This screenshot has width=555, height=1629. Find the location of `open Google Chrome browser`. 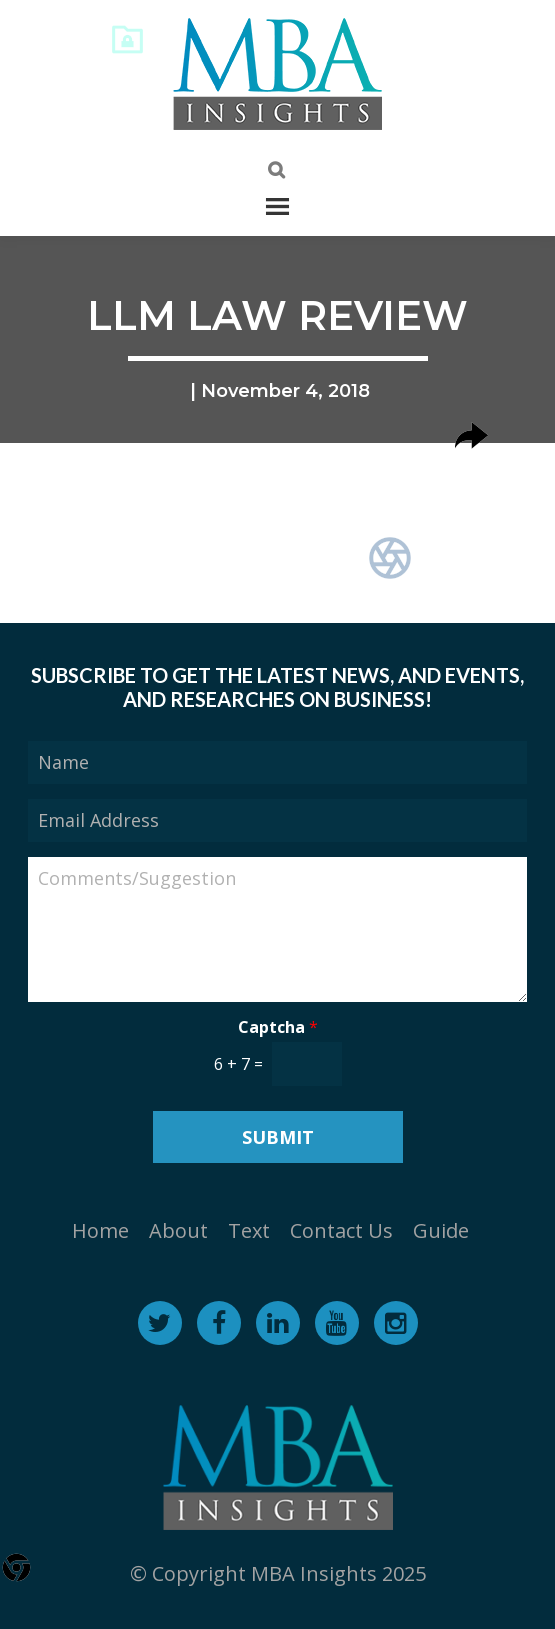

open Google Chrome browser is located at coordinates (16, 1567).